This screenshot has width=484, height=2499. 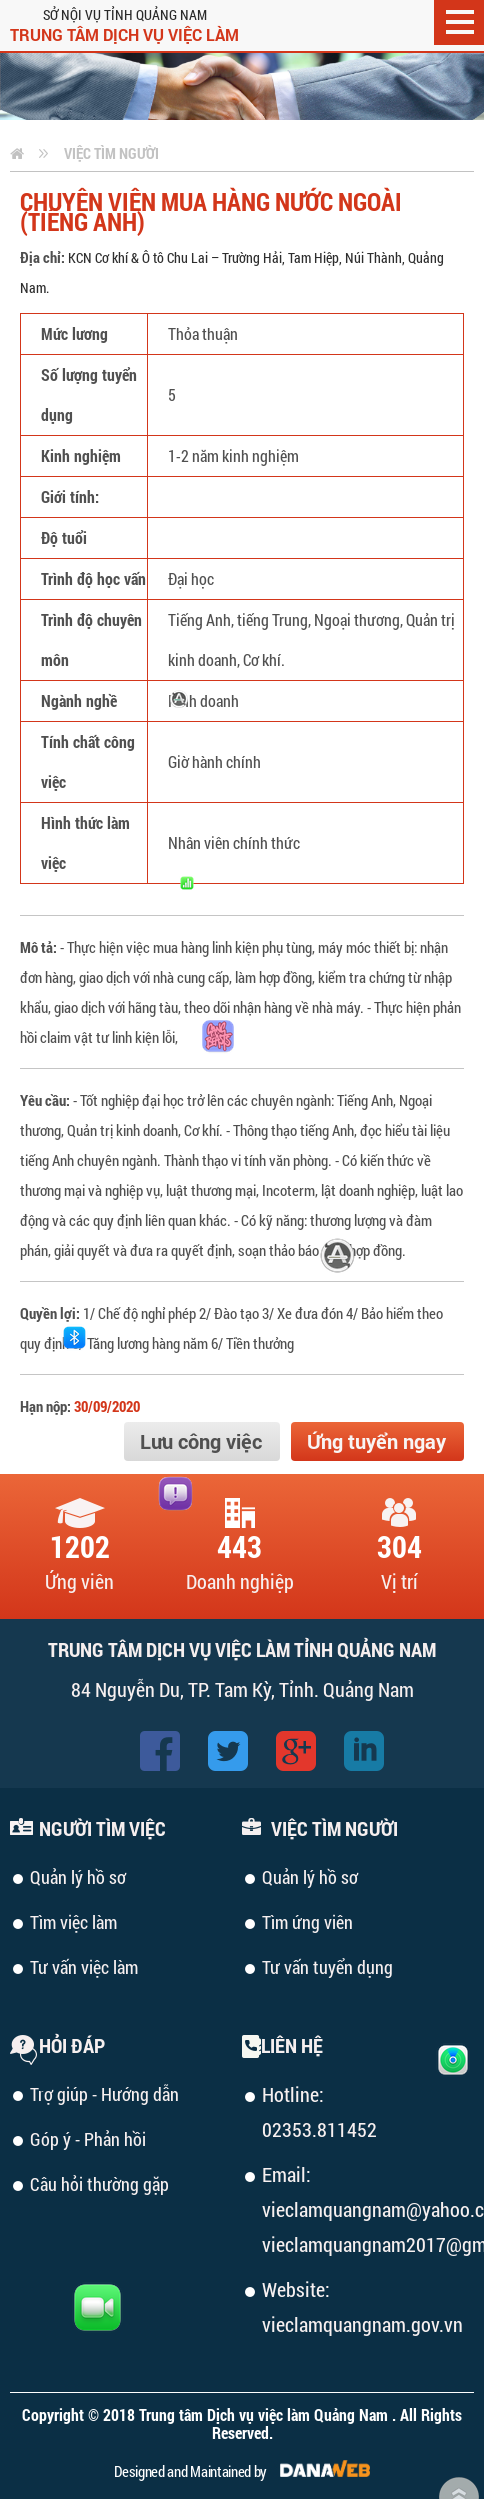 I want to click on open bluetooth file exchange app, so click(x=74, y=1337).